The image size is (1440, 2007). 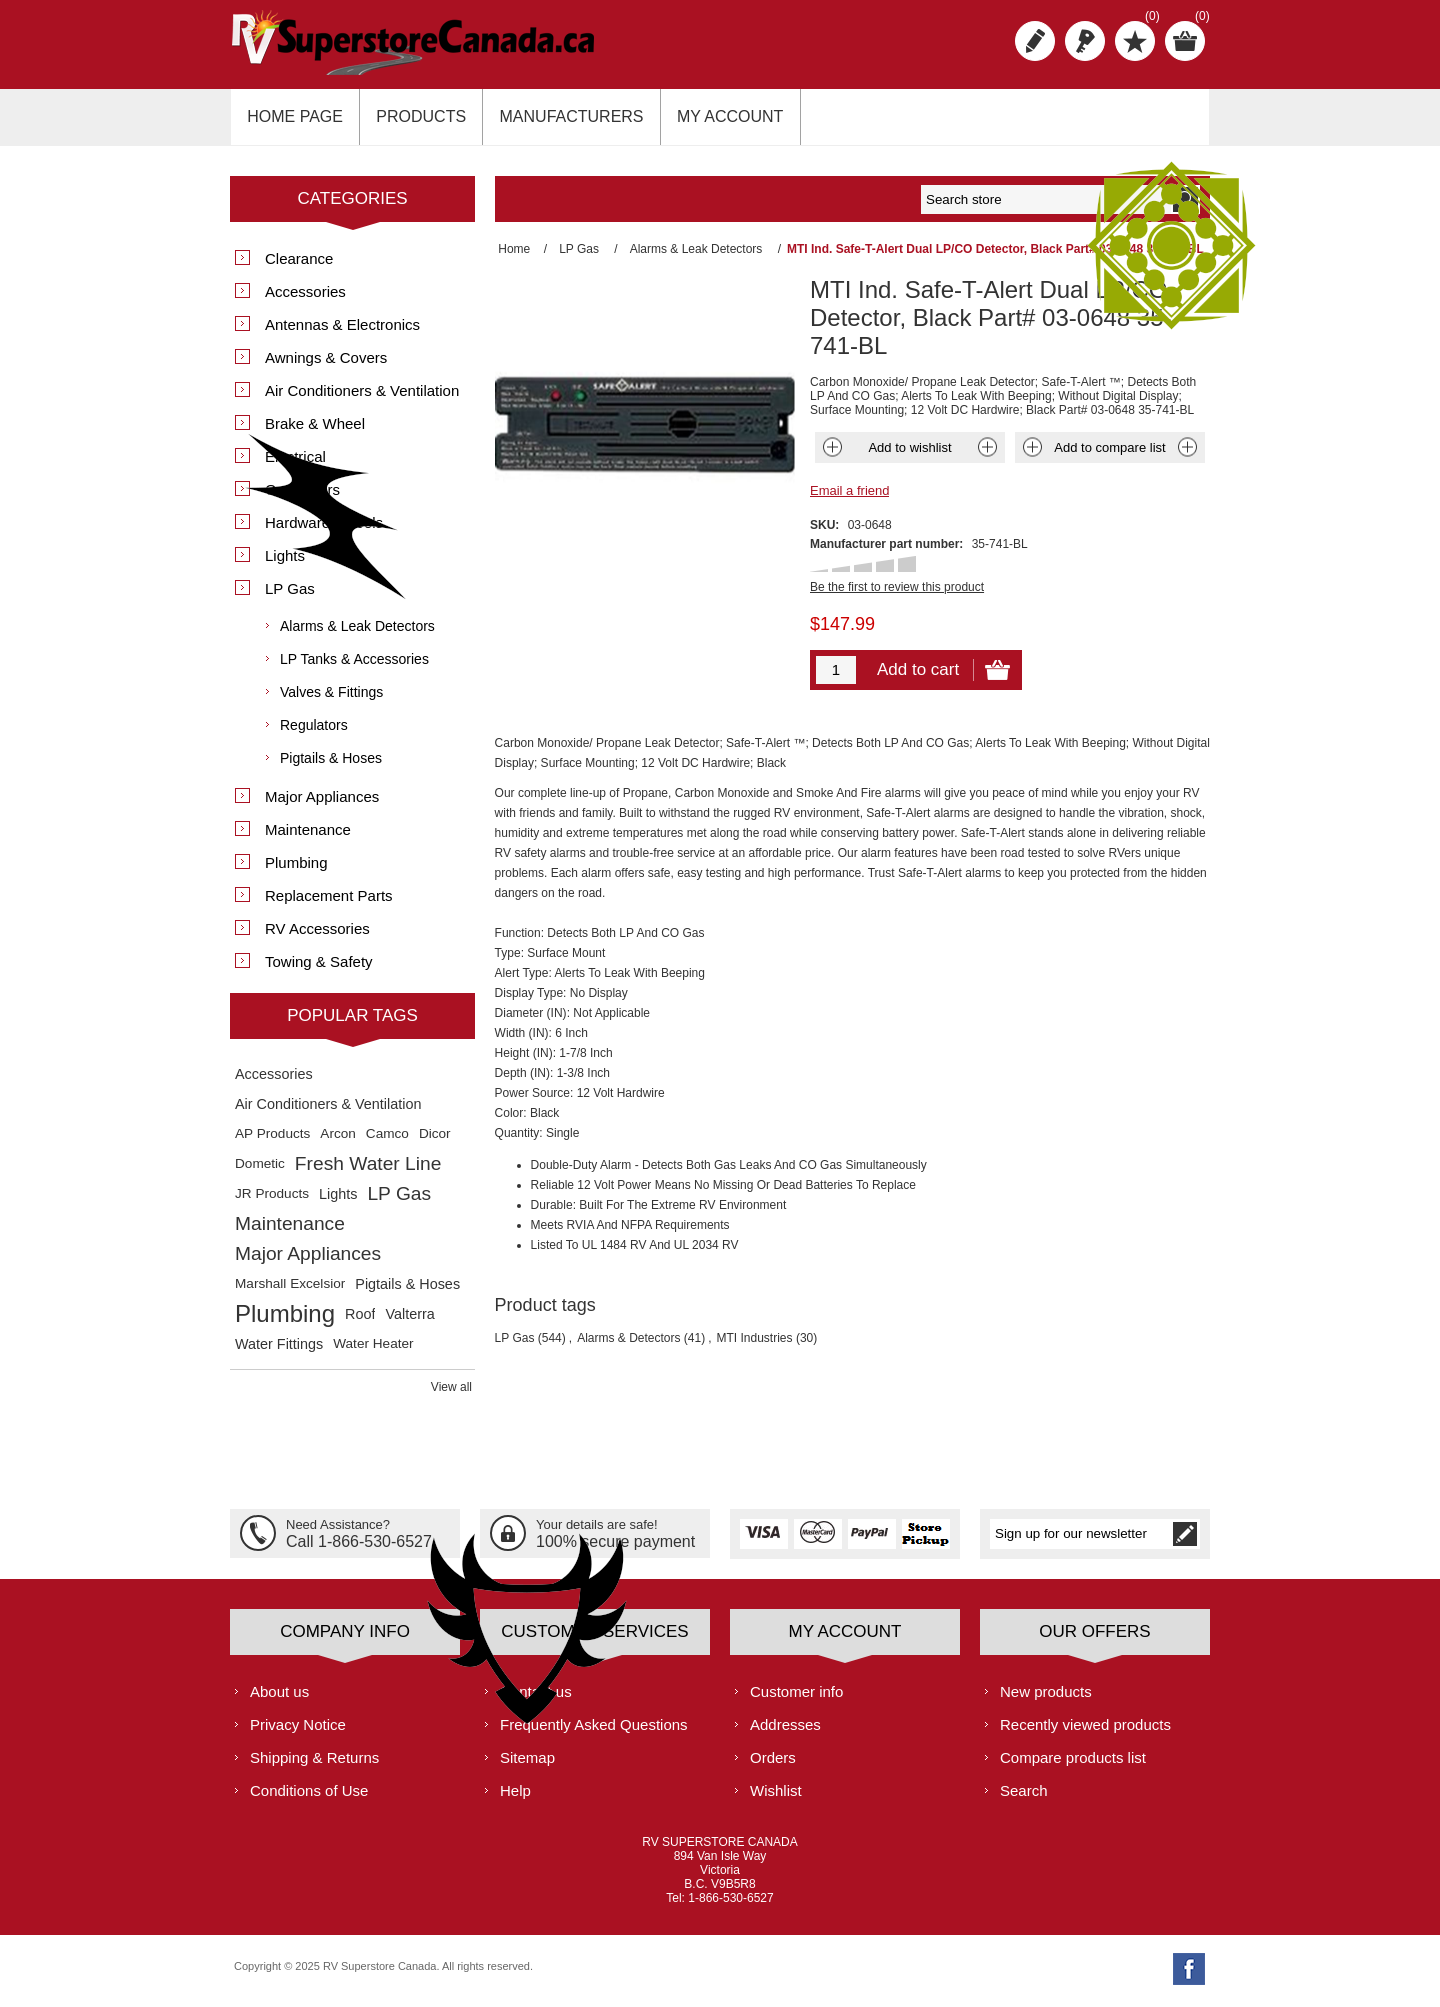 I want to click on decorative geometric pattern or badge element, so click(x=1171, y=245).